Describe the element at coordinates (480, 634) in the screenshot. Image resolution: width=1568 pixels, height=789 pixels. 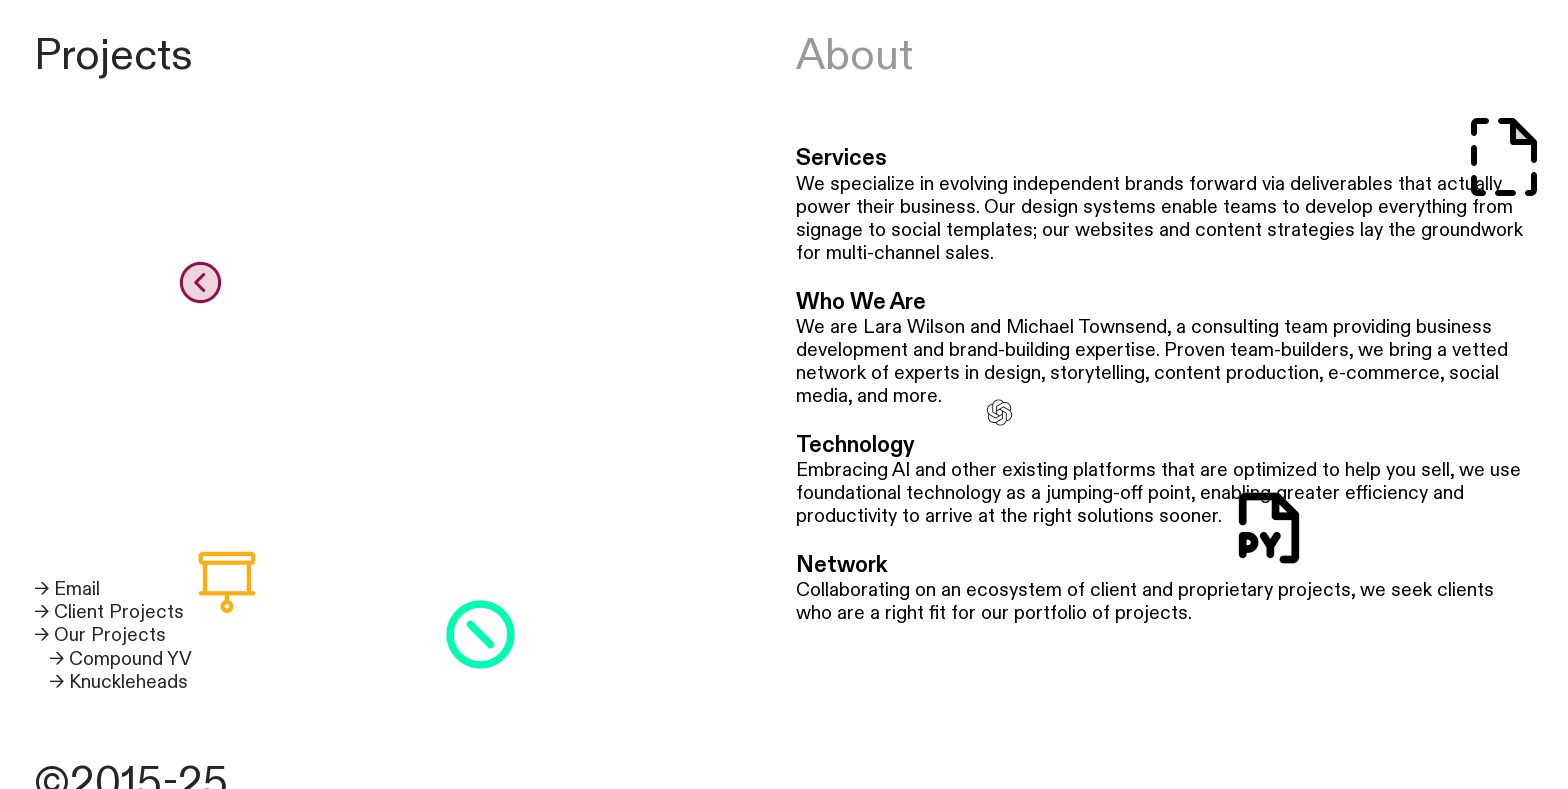
I see `indicates a prohibited or restricted action` at that location.